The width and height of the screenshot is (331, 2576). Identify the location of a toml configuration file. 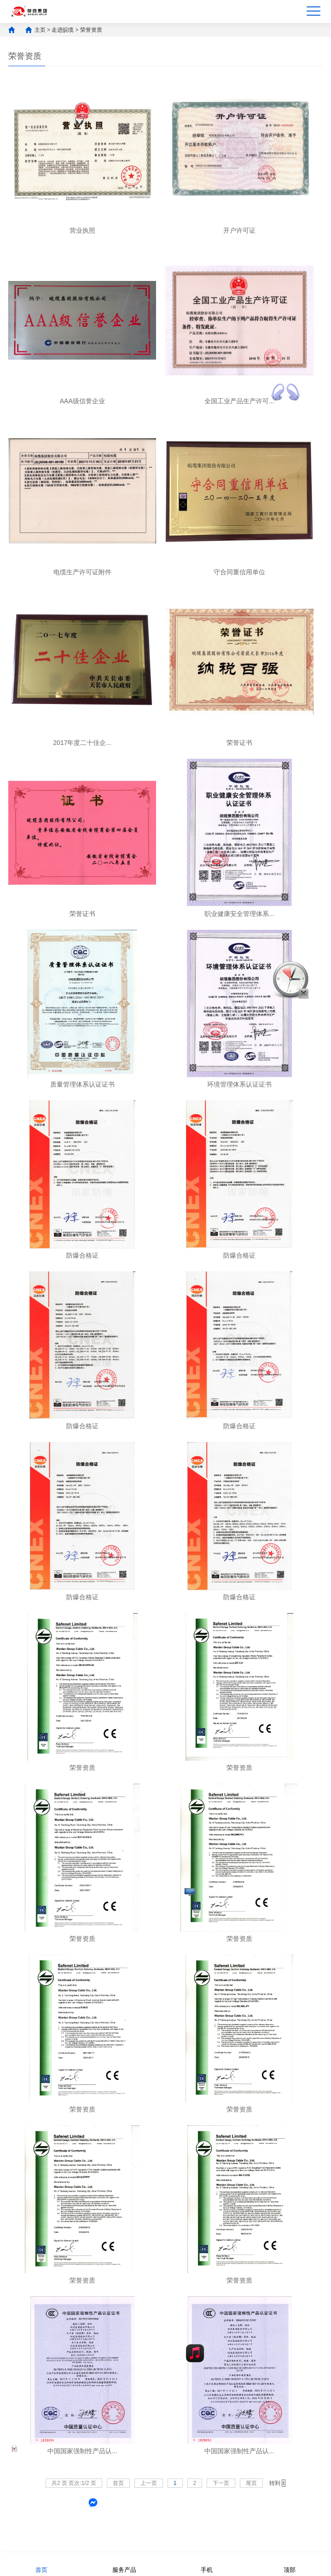
(14, 2449).